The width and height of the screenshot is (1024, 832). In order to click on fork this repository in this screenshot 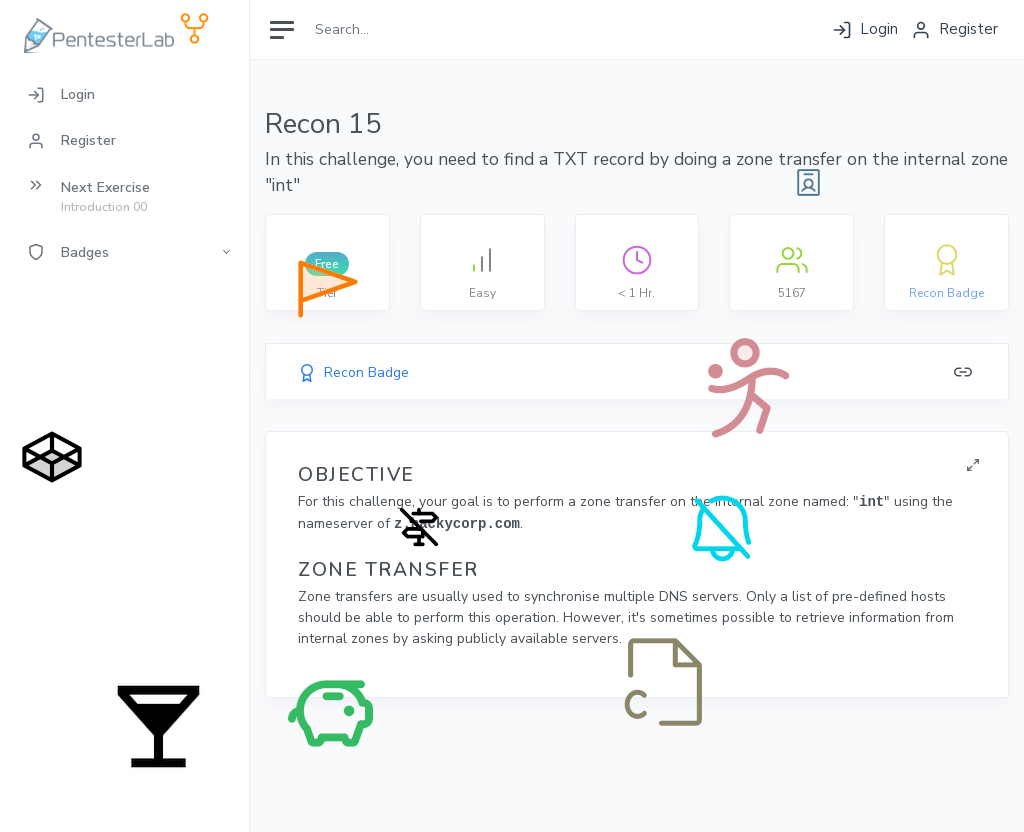, I will do `click(194, 28)`.